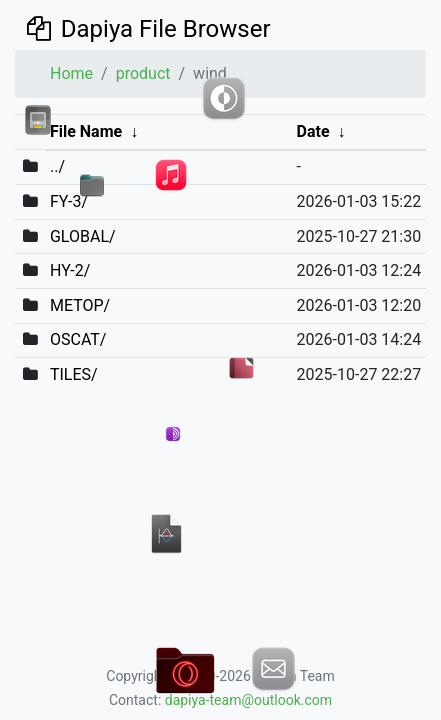 This screenshot has width=441, height=720. What do you see at coordinates (38, 120) in the screenshot?
I see `sega genesis/32x rom file` at bounding box center [38, 120].